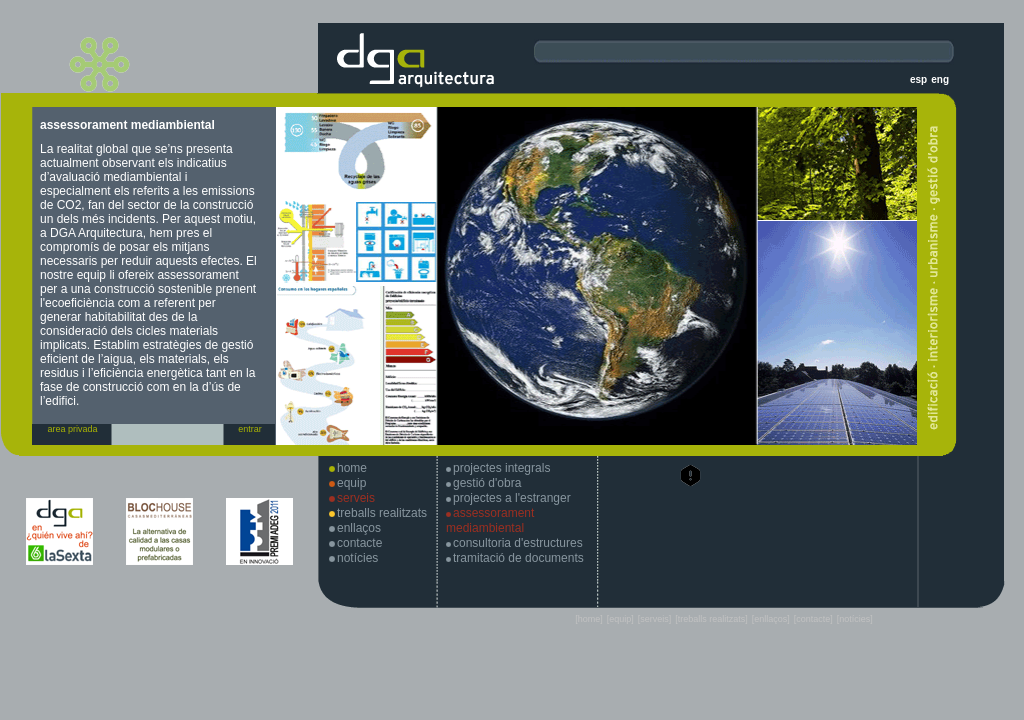 Image resolution: width=1024 pixels, height=720 pixels. What do you see at coordinates (99, 64) in the screenshot?
I see `view star network topology` at bounding box center [99, 64].